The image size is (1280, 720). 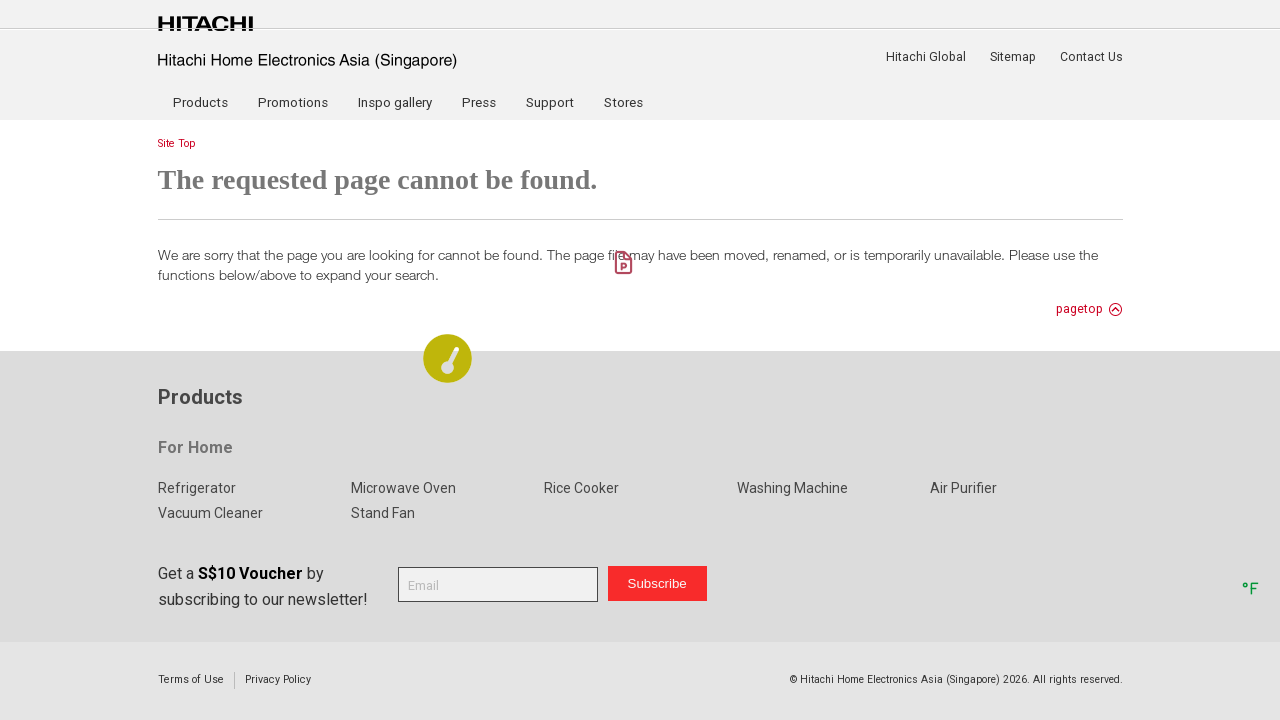 I want to click on display temperature in fahrenheit, so click(x=1250, y=588).